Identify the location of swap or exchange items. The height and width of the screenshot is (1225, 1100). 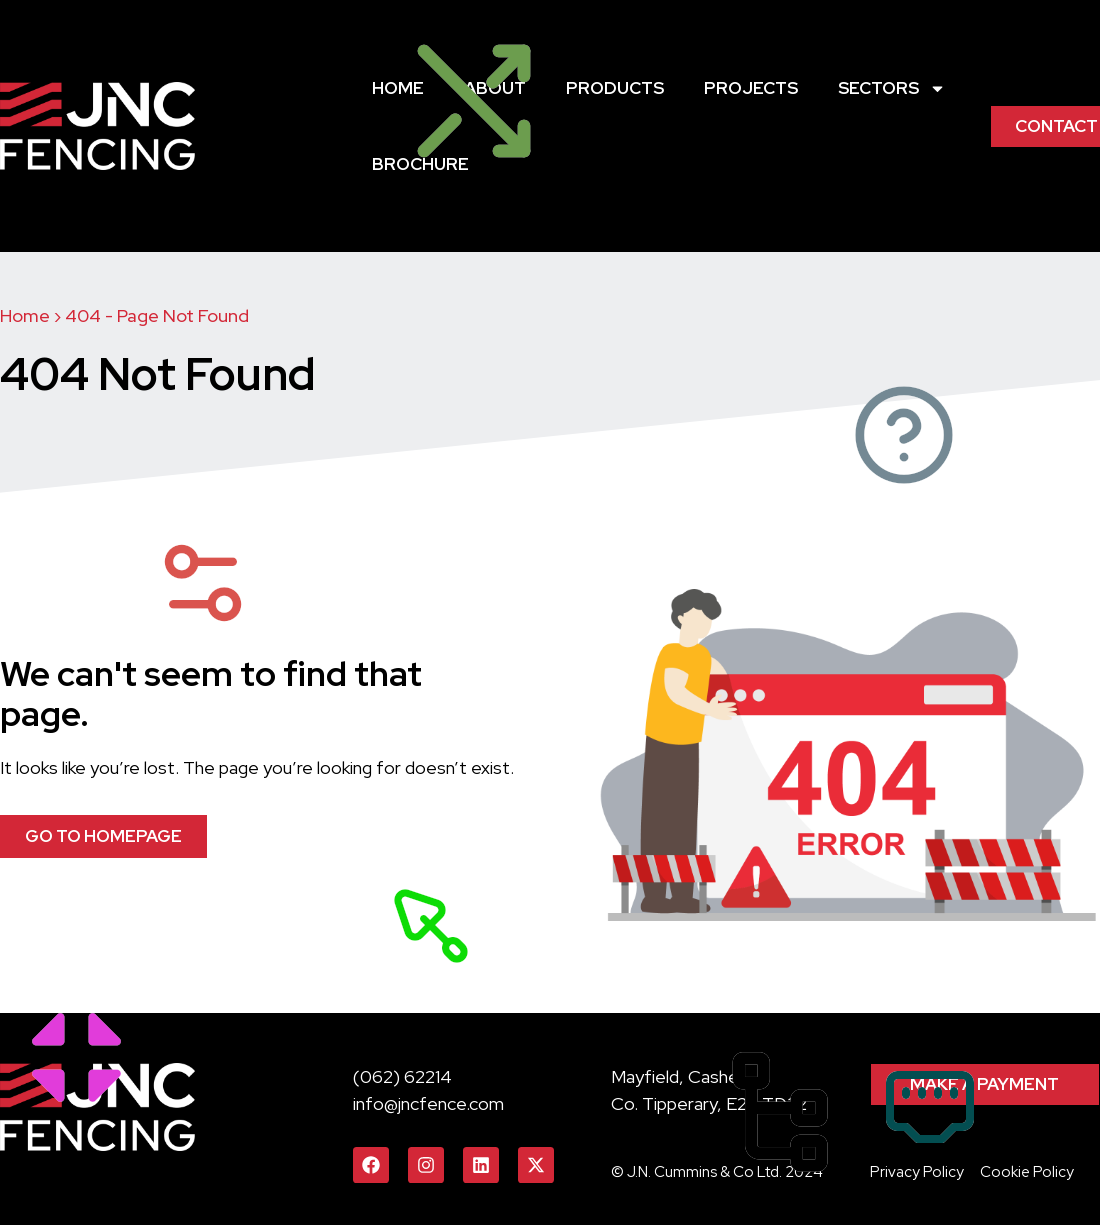
(474, 101).